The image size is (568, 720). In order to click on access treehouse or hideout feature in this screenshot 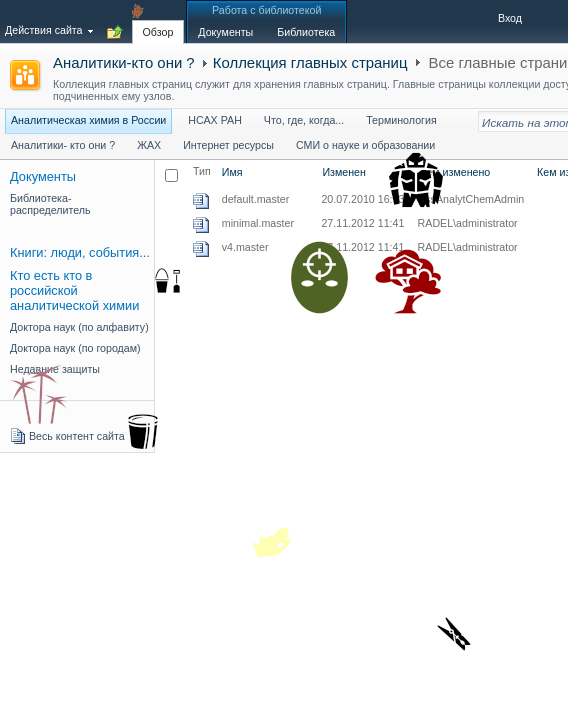, I will do `click(409, 281)`.